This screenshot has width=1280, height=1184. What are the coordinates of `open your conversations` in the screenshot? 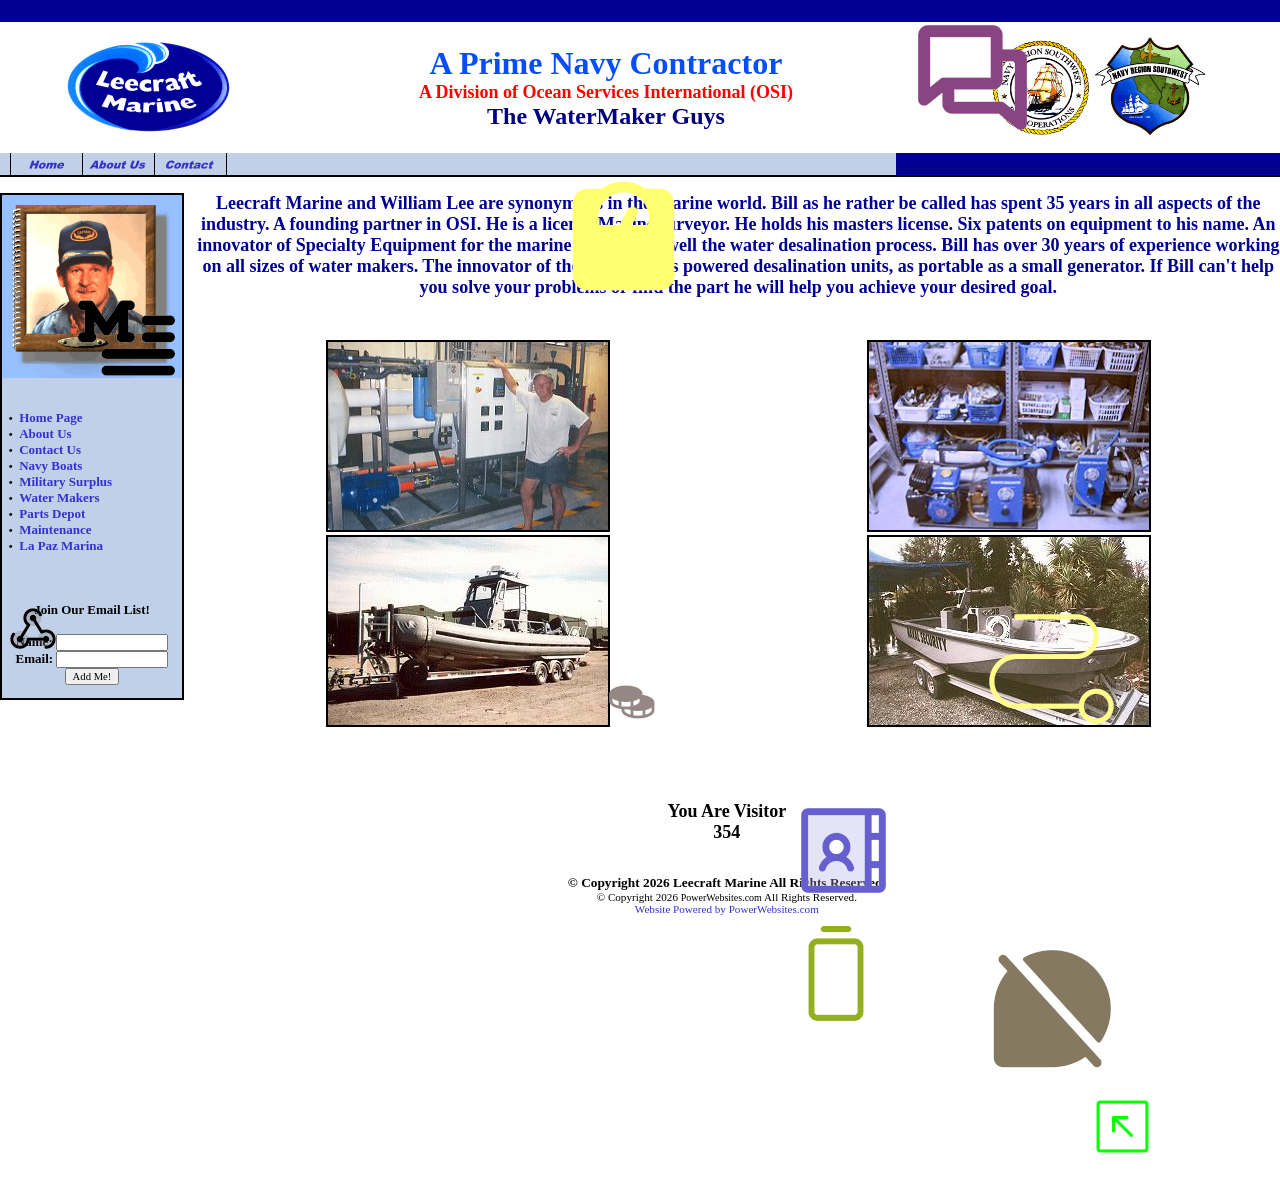 It's located at (972, 75).